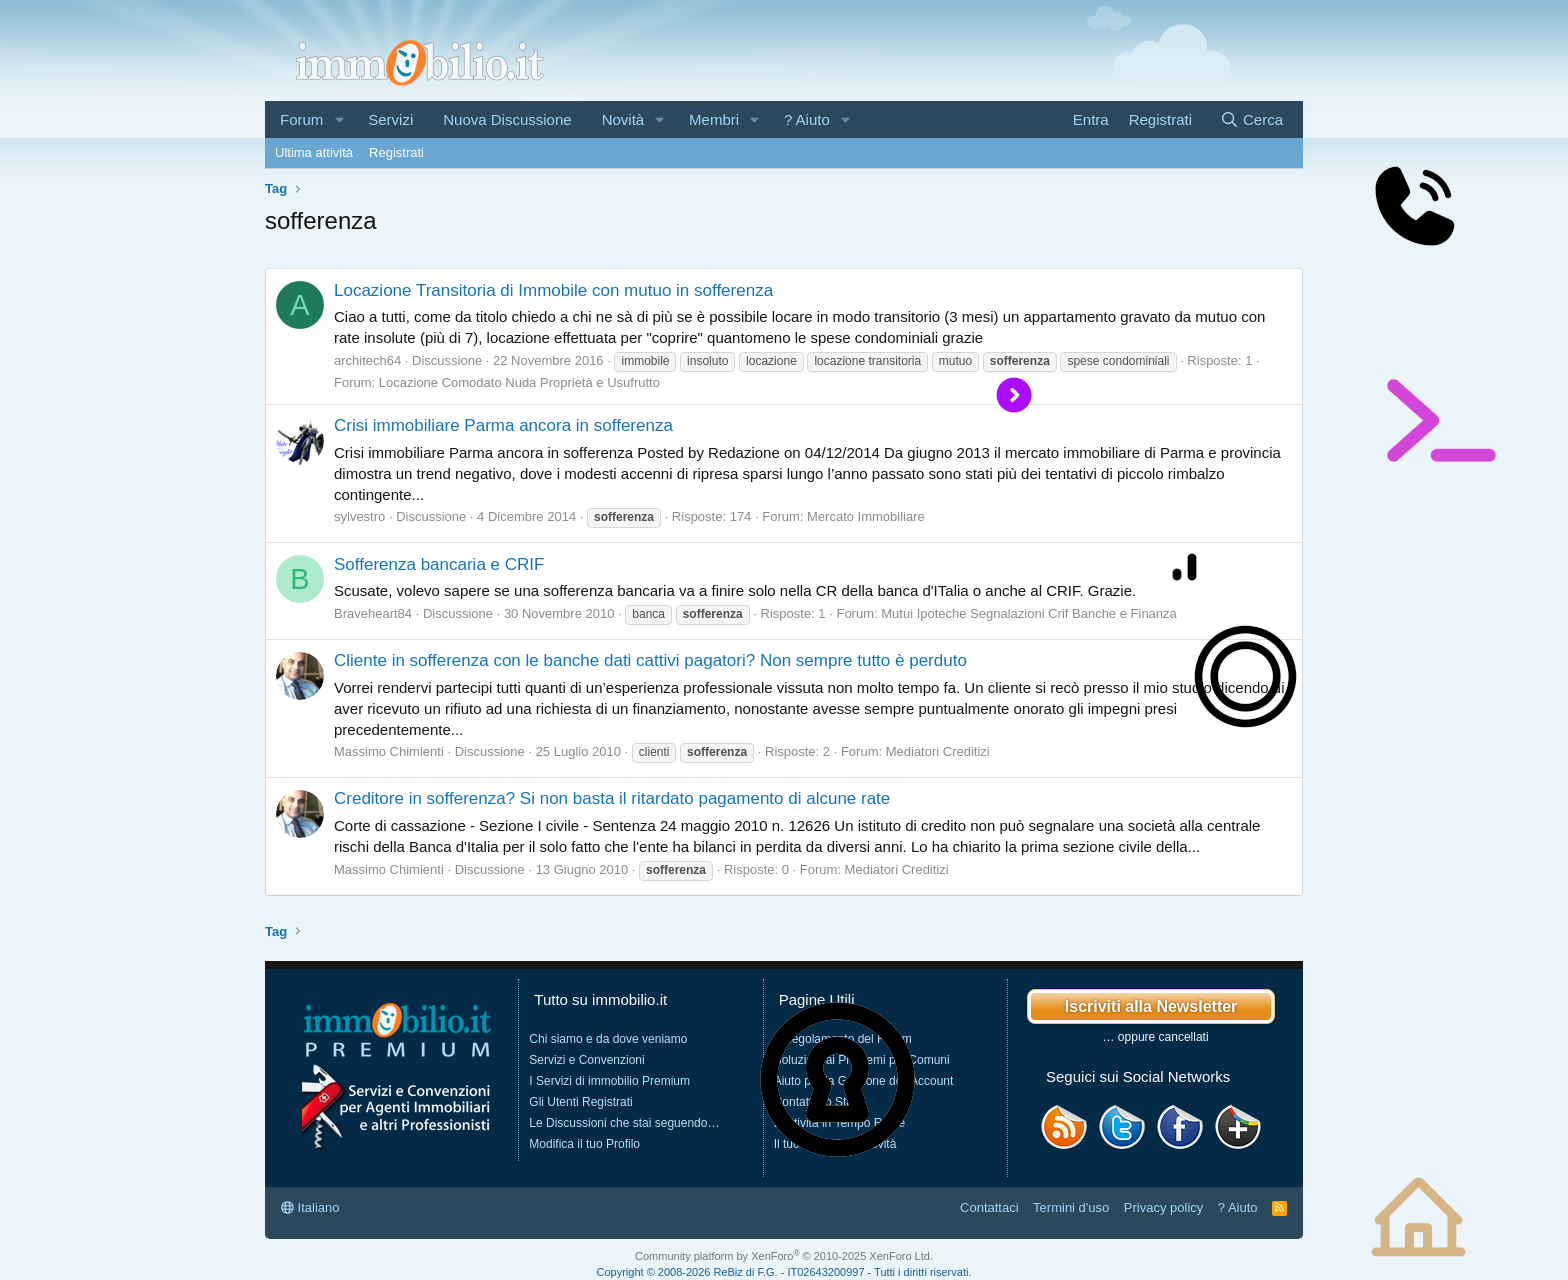 This screenshot has width=1568, height=1280. I want to click on go to next item or page, so click(1014, 395).